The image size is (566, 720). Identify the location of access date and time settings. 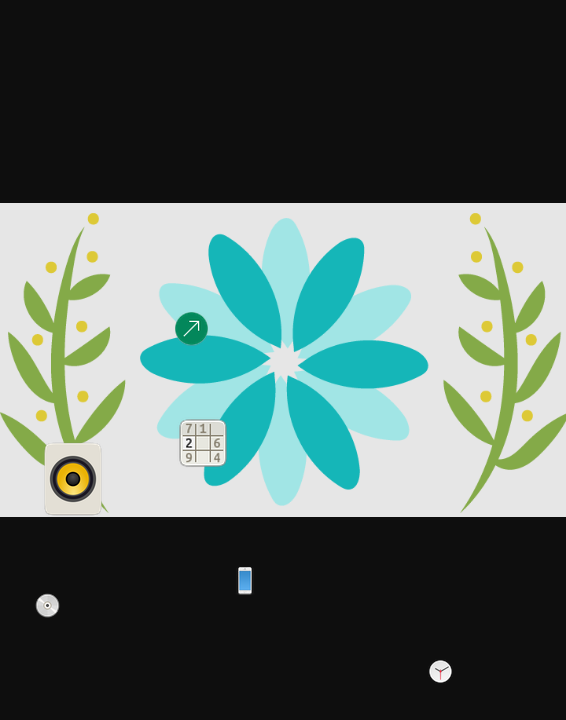
(440, 671).